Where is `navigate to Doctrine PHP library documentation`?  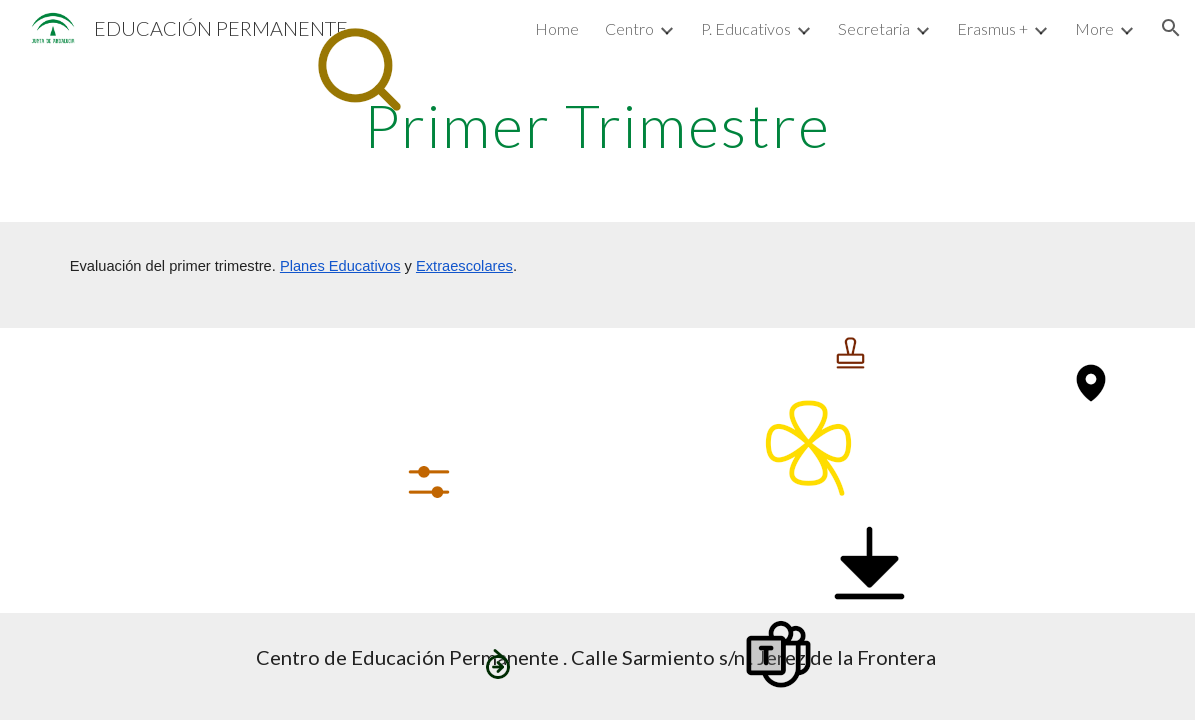 navigate to Doctrine PHP library documentation is located at coordinates (498, 664).